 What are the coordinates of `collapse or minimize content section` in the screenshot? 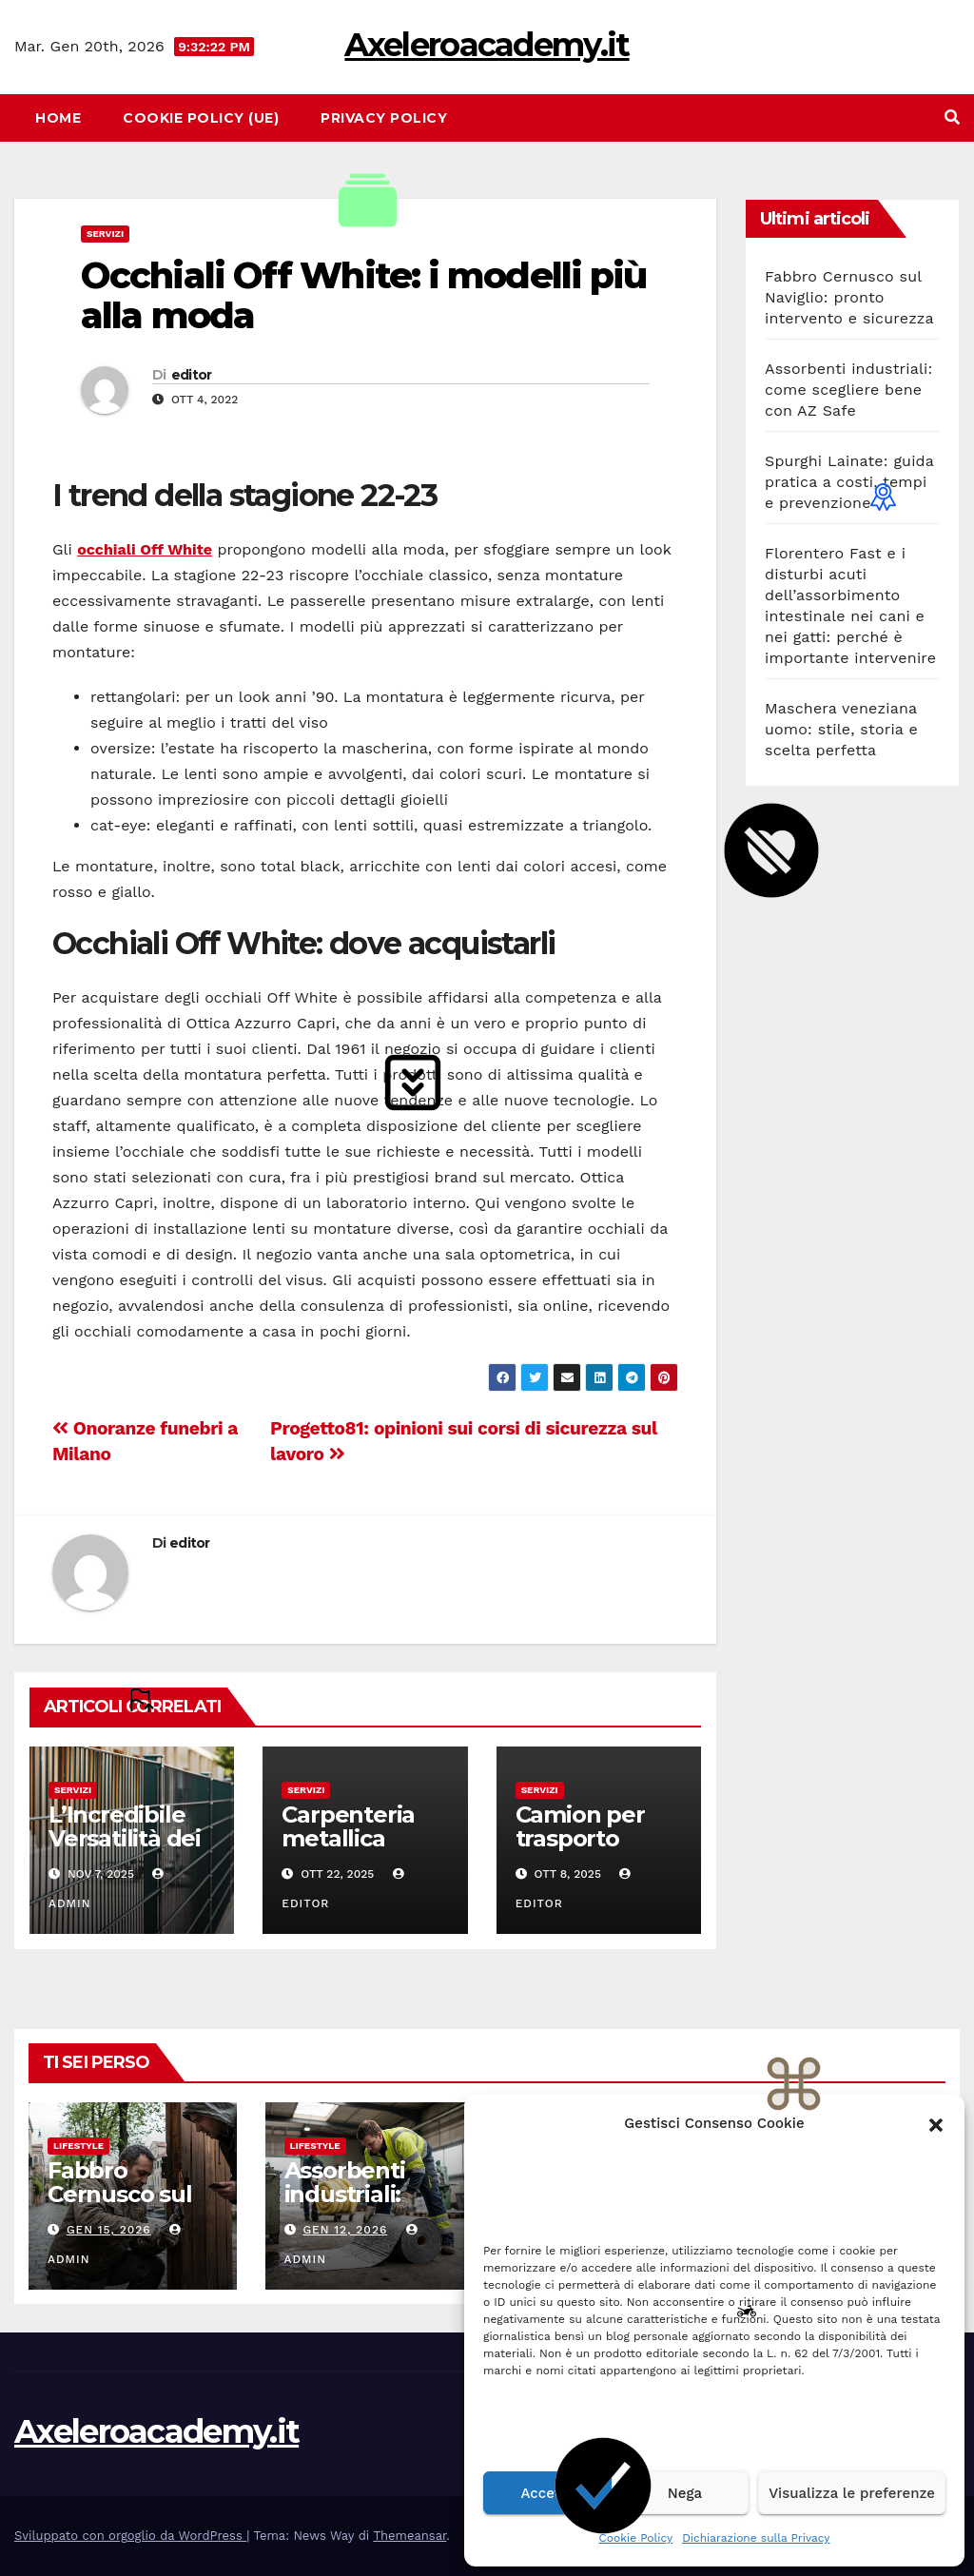 It's located at (413, 1083).